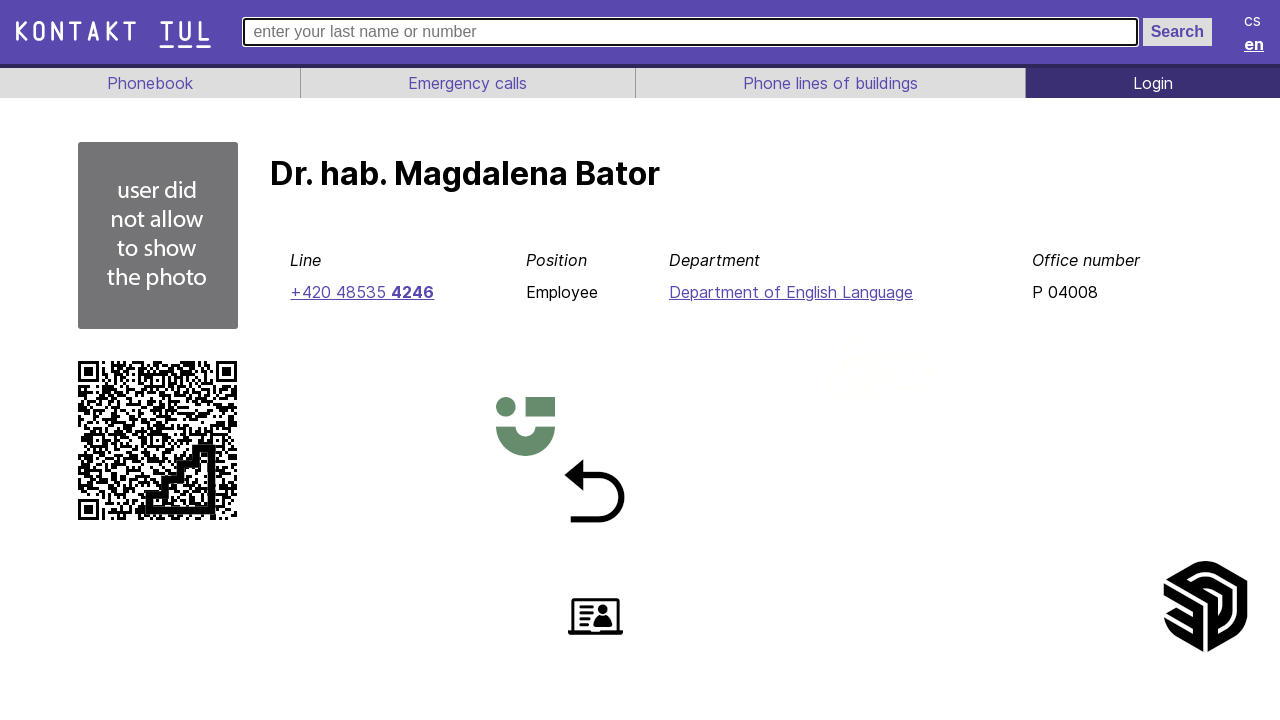 The width and height of the screenshot is (1280, 720). Describe the element at coordinates (879, 367) in the screenshot. I see `redux-saga library logo` at that location.